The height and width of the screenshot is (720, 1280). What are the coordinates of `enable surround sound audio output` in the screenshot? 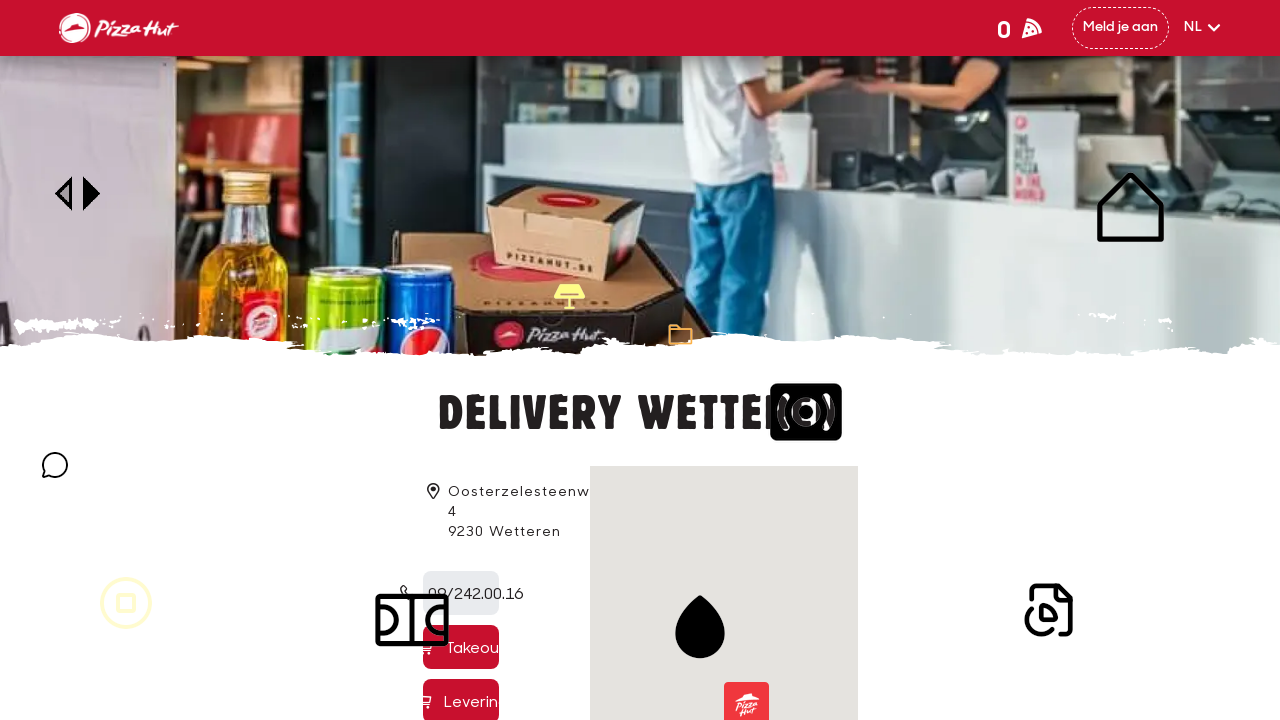 It's located at (806, 412).